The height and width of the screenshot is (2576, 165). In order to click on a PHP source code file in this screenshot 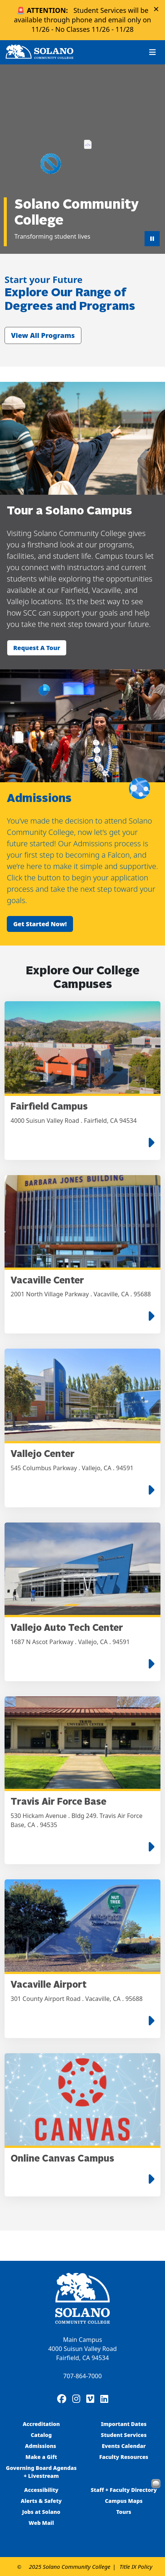, I will do `click(88, 144)`.